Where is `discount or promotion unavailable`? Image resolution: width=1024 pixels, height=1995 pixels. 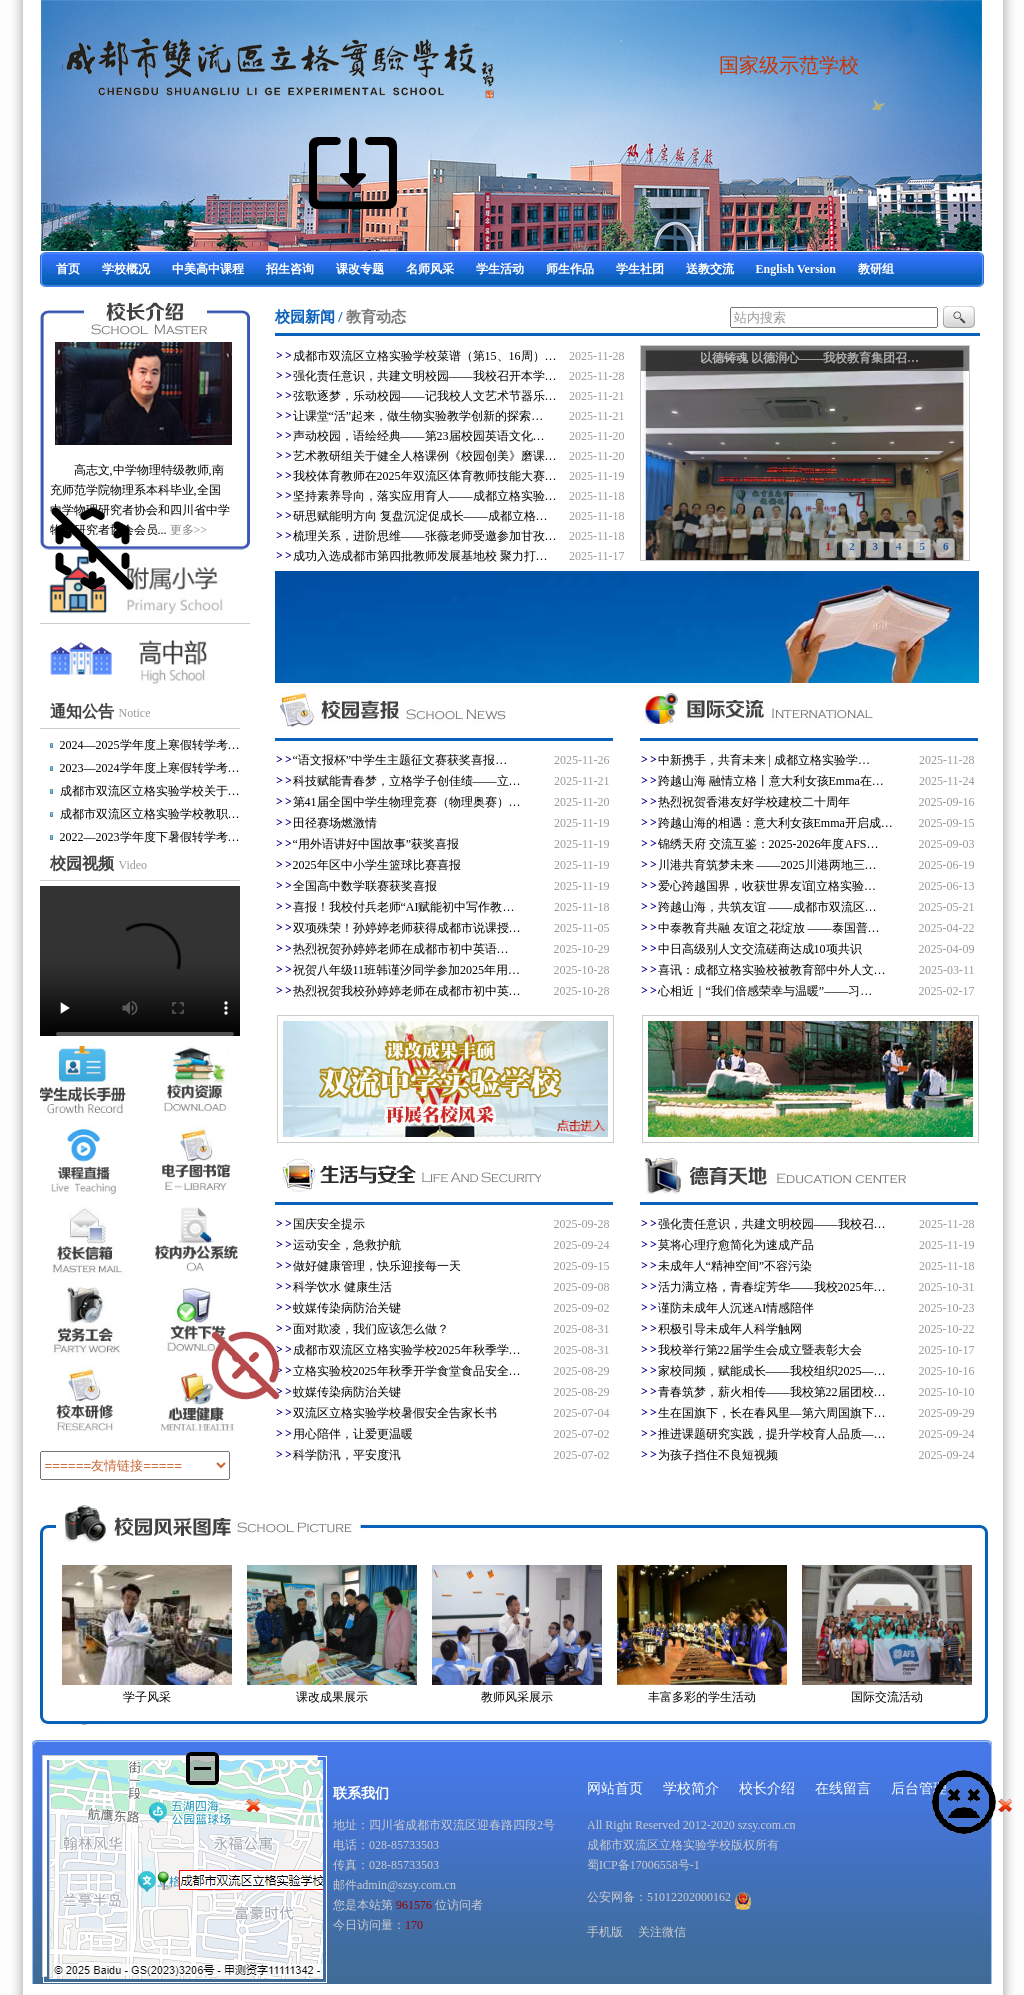
discount or promotion unavailable is located at coordinates (245, 1365).